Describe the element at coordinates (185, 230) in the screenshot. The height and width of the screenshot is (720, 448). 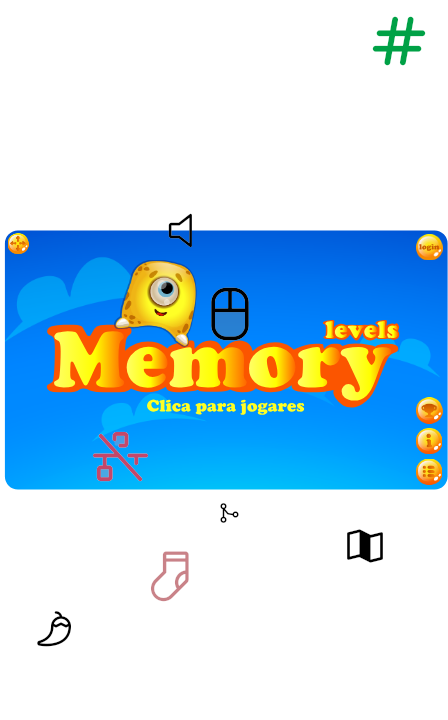
I see `speaker with no audio output` at that location.